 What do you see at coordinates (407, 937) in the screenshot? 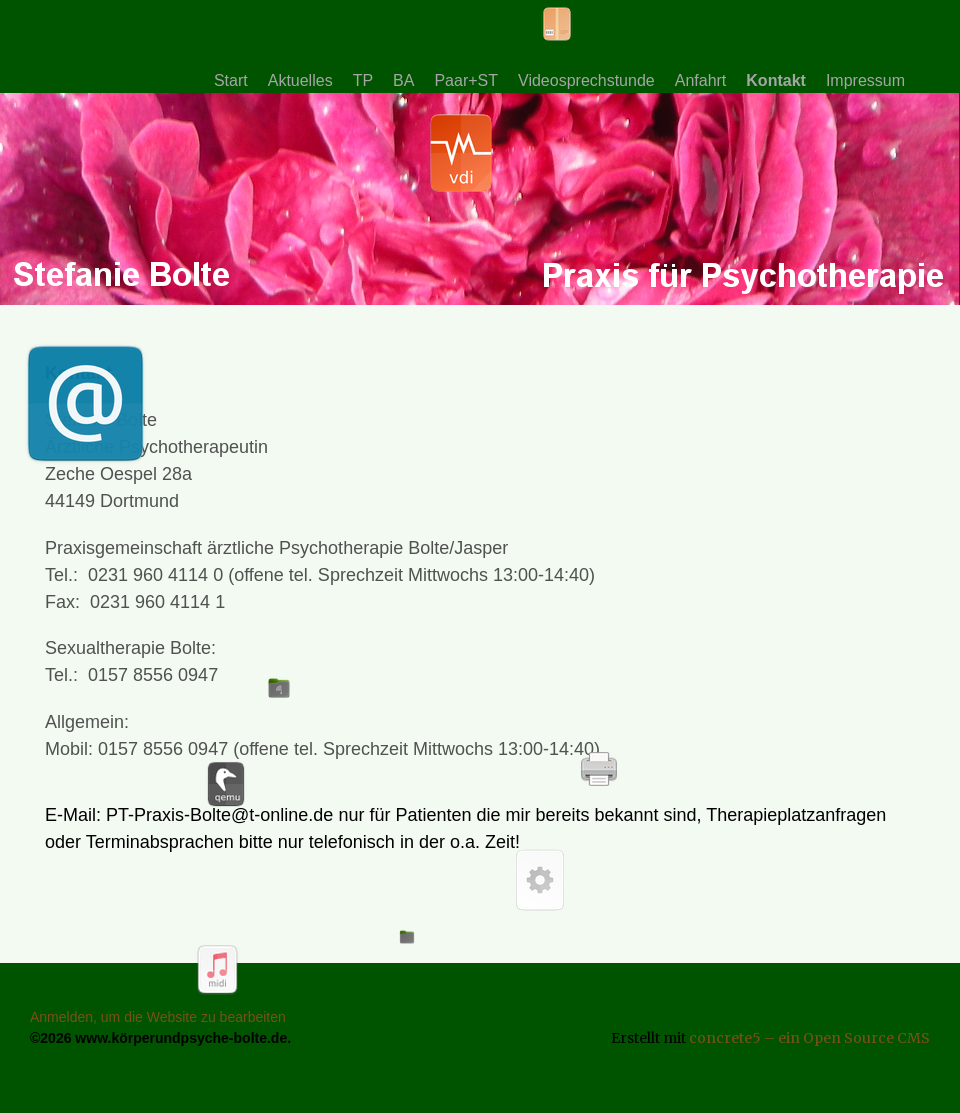
I see `open folder to view contents` at bounding box center [407, 937].